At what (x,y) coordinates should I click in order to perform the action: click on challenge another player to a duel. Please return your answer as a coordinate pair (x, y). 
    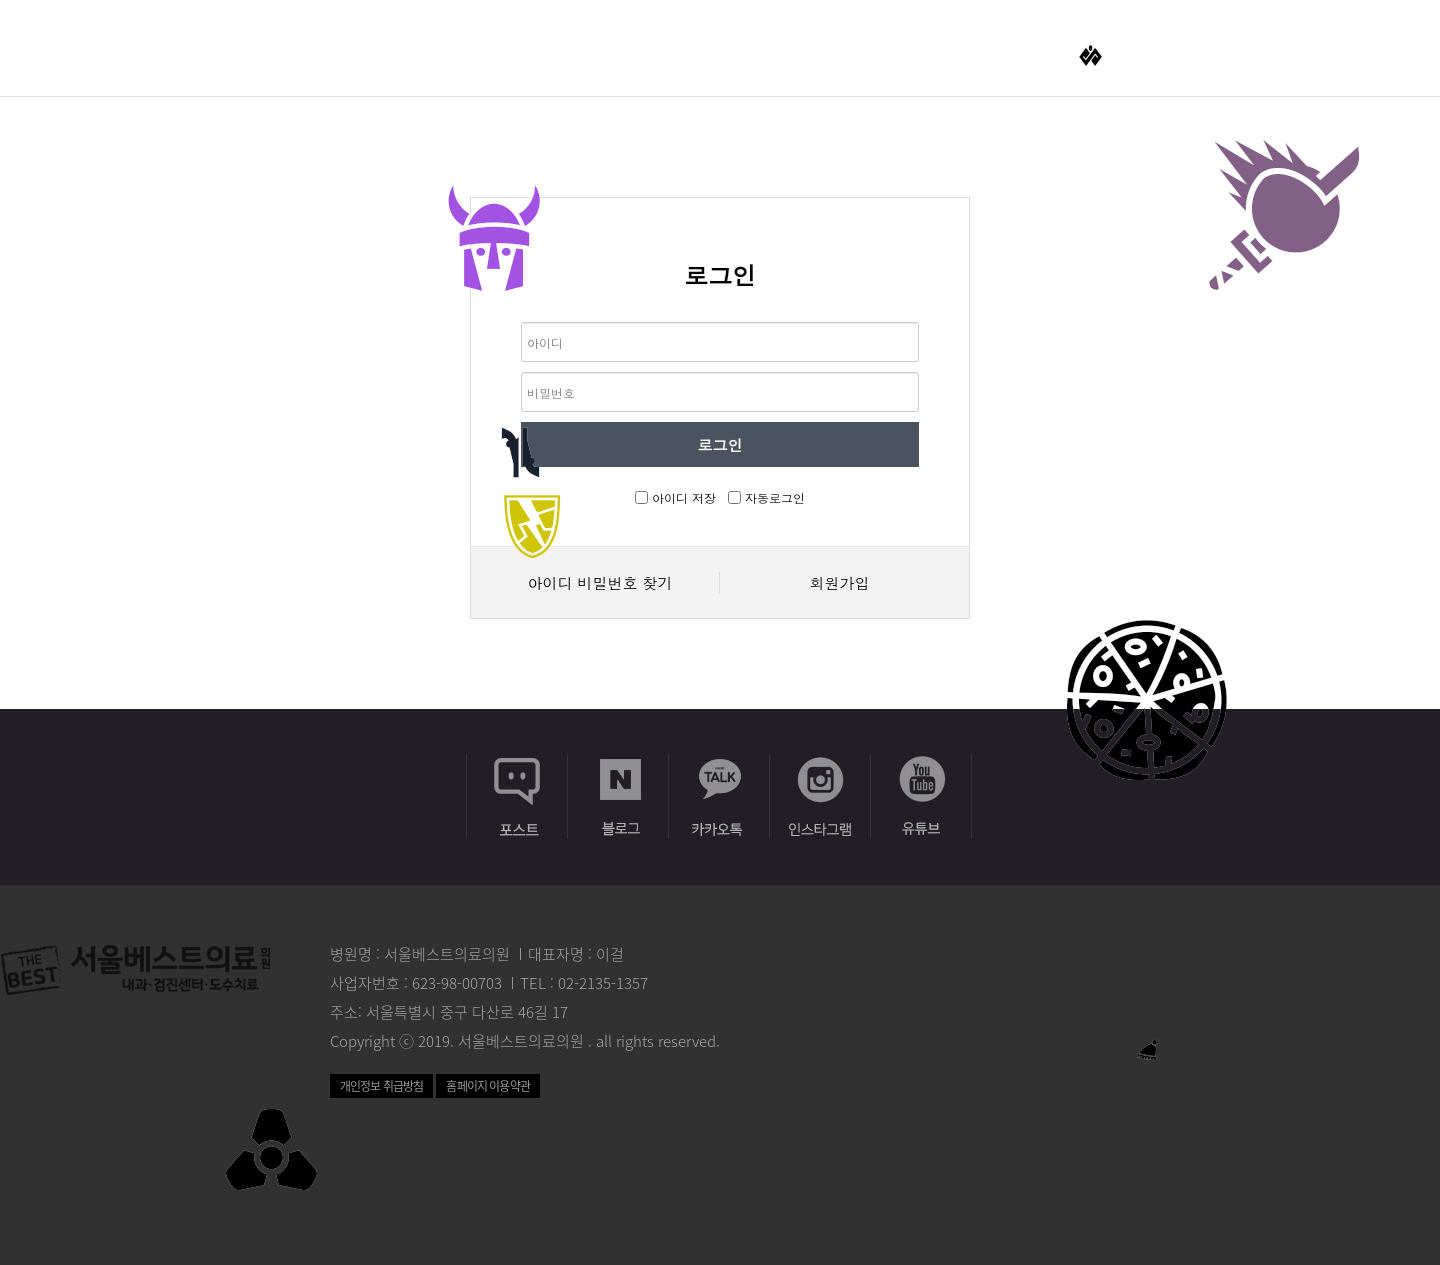
    Looking at the image, I should click on (520, 452).